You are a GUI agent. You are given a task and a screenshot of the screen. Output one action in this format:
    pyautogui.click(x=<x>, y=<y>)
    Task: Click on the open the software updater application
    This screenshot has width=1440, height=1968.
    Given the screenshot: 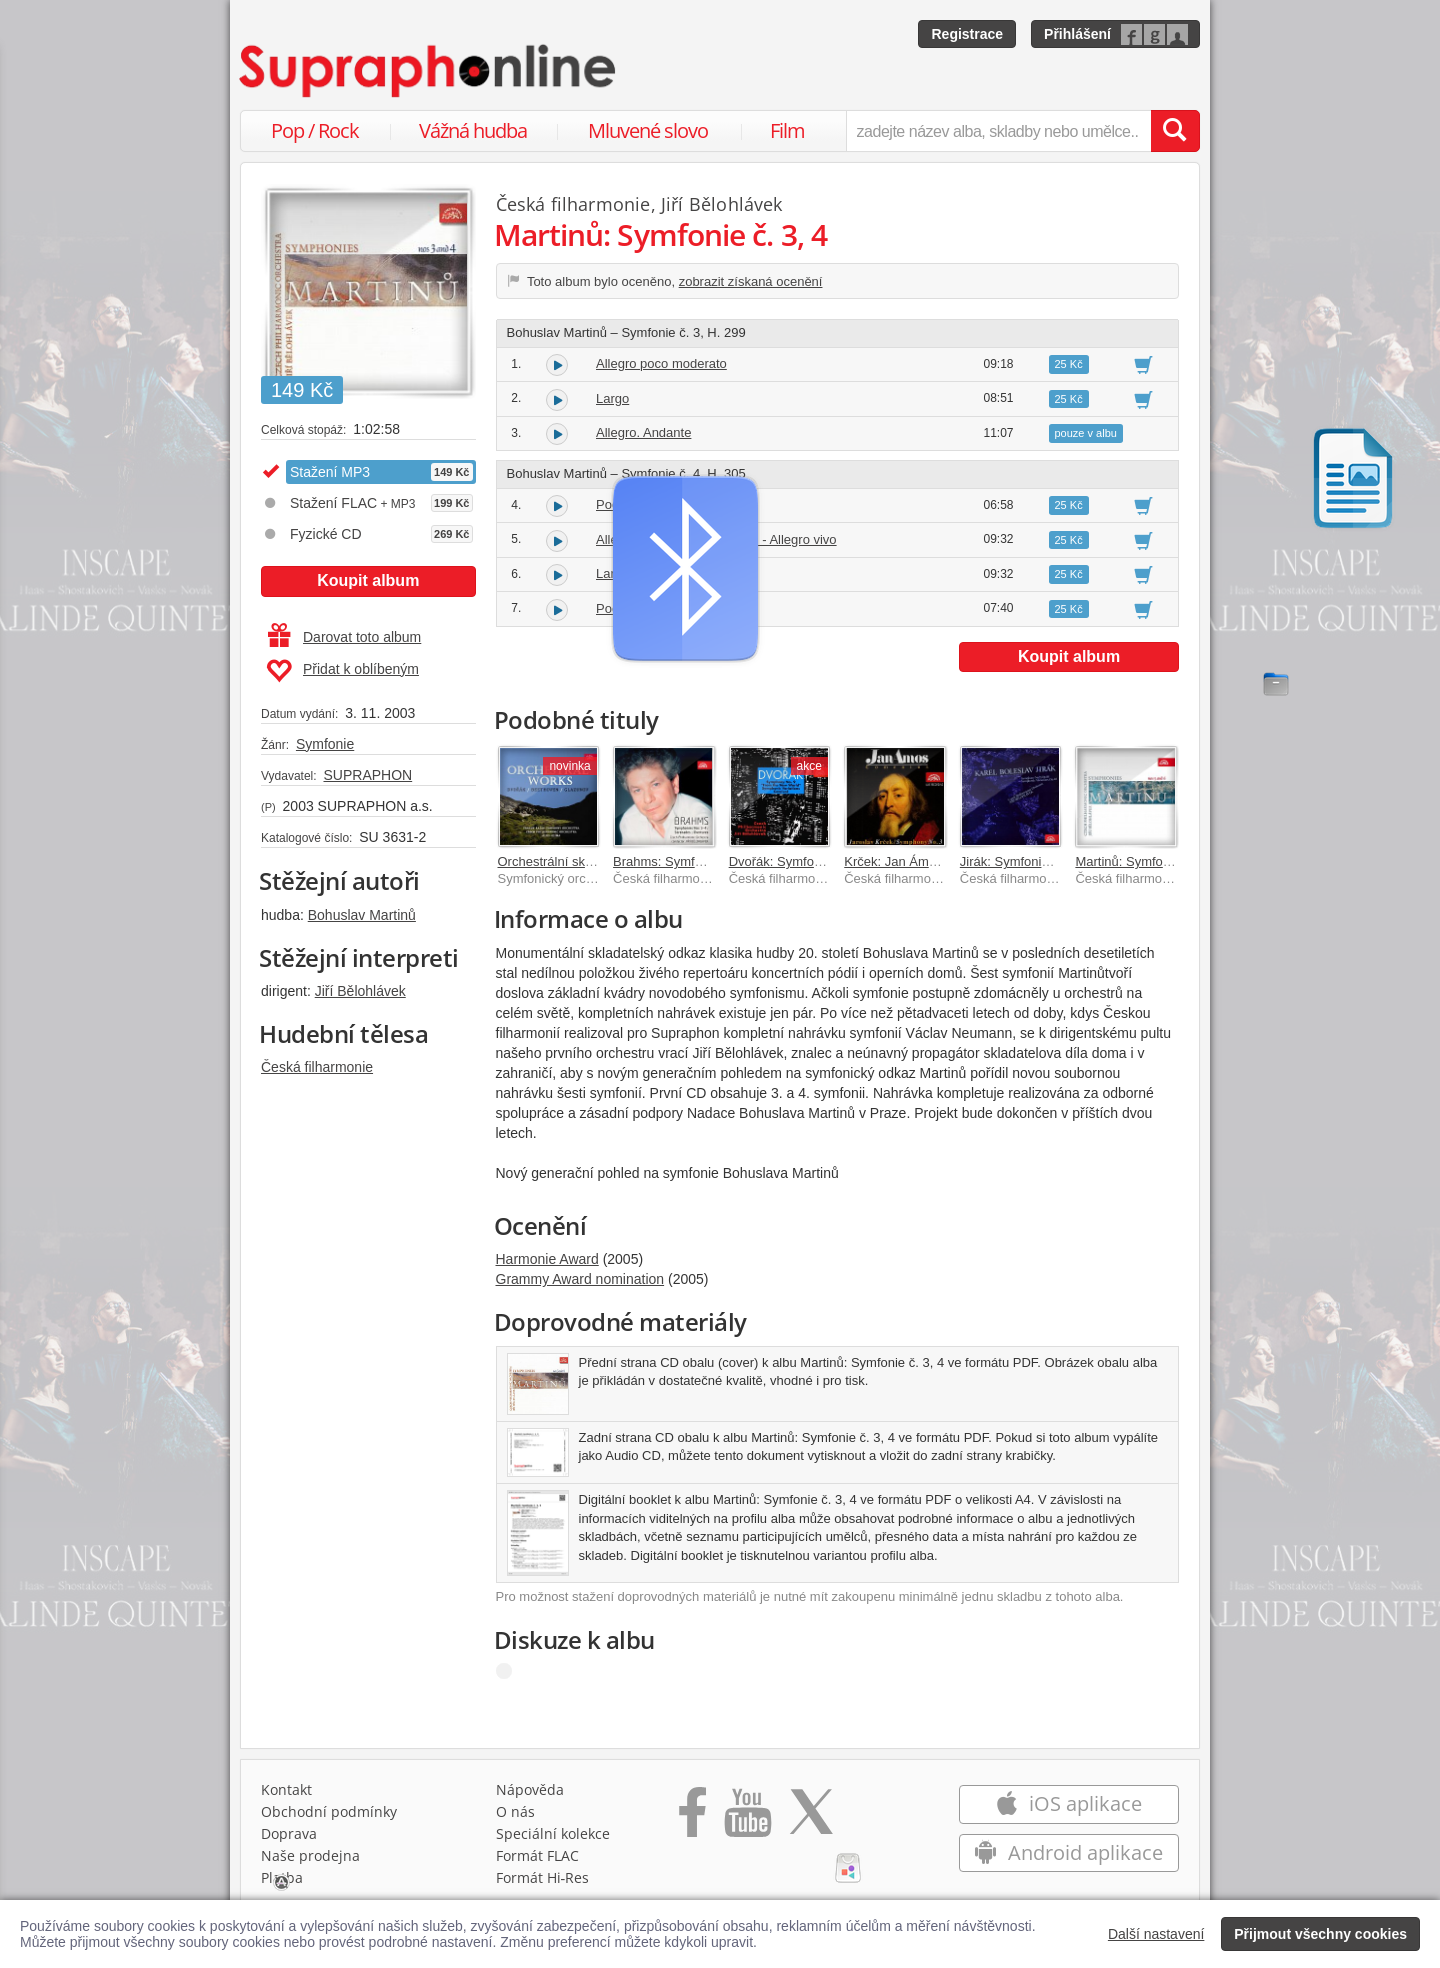 What is the action you would take?
    pyautogui.click(x=281, y=1882)
    